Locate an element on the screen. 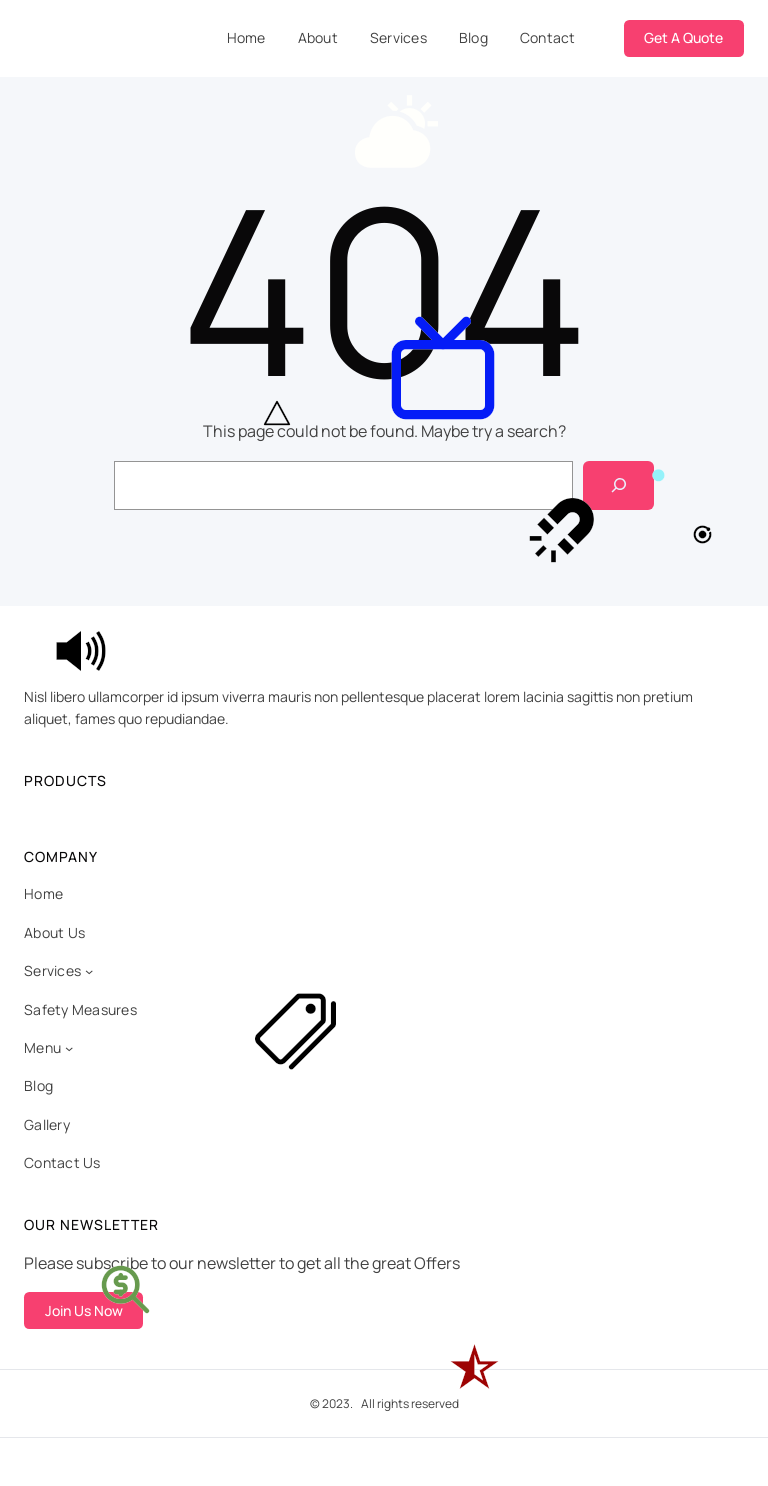  access tv or video streaming content is located at coordinates (443, 368).